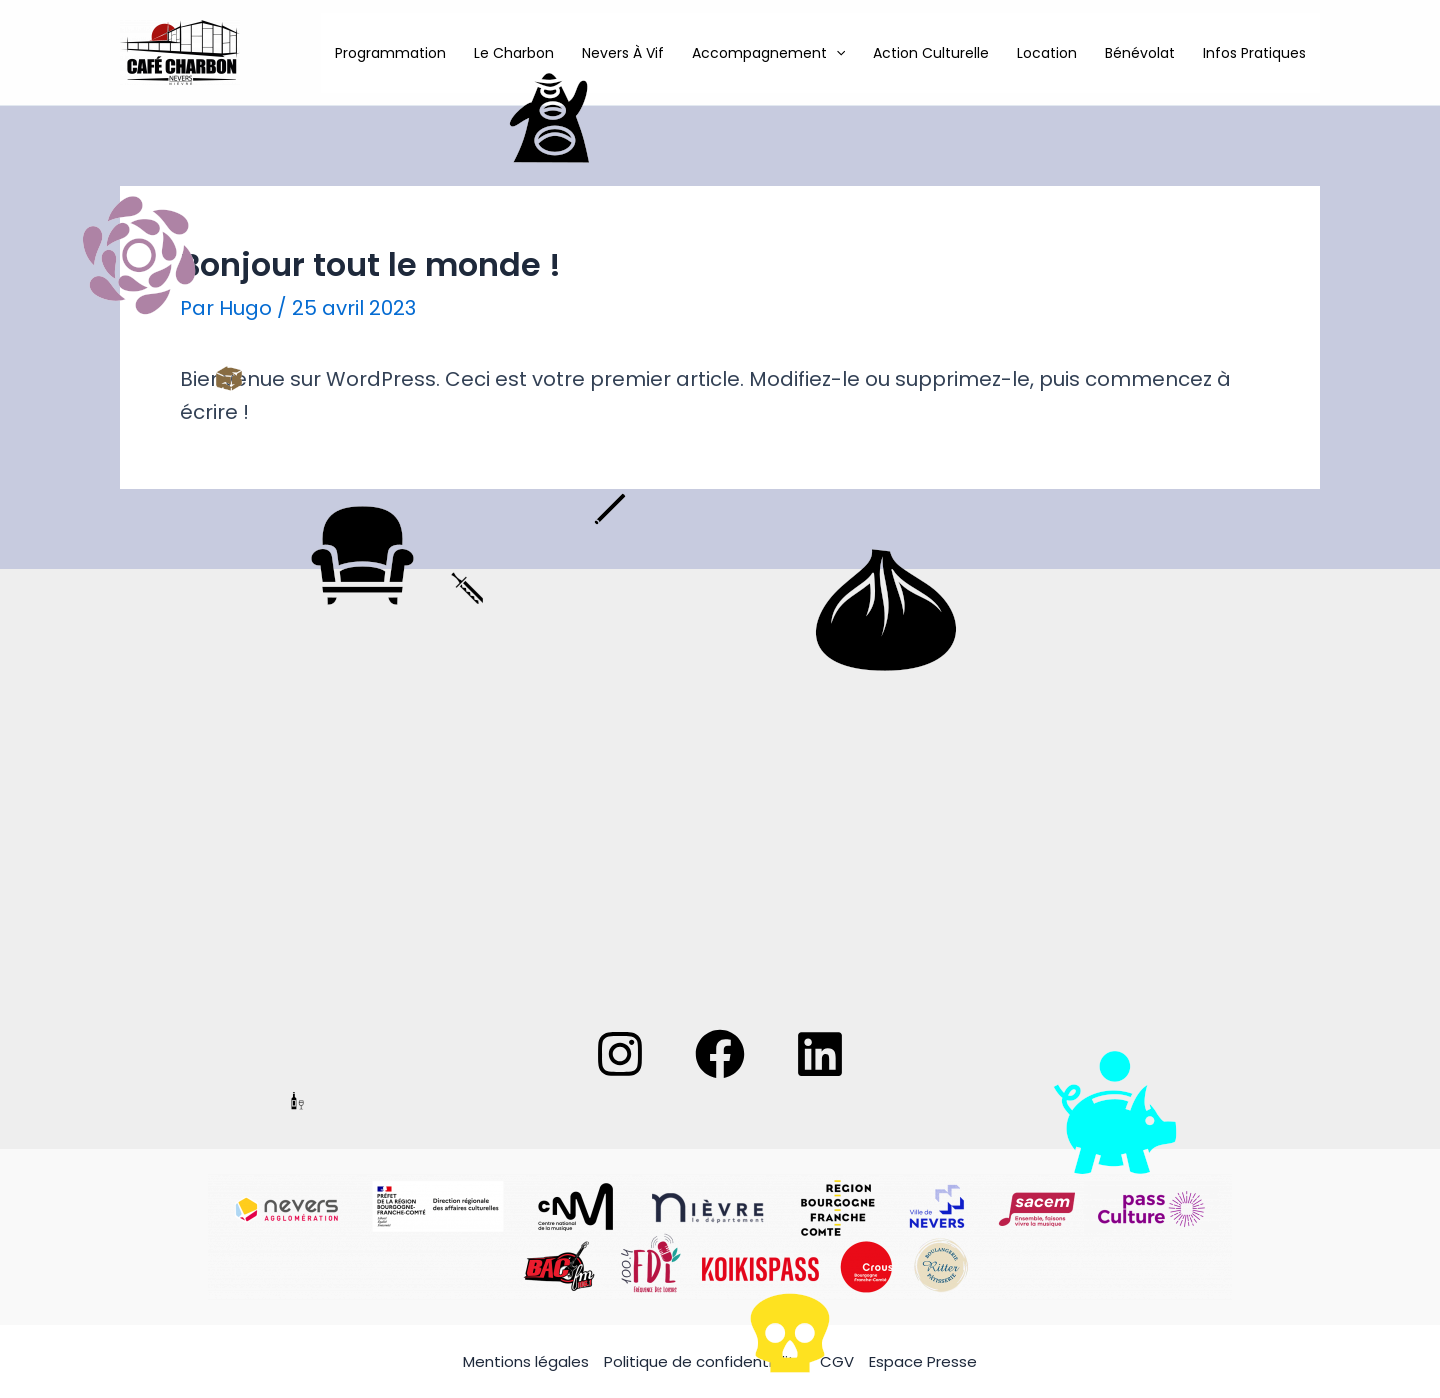  I want to click on indicates player death or game over state, so click(790, 1333).